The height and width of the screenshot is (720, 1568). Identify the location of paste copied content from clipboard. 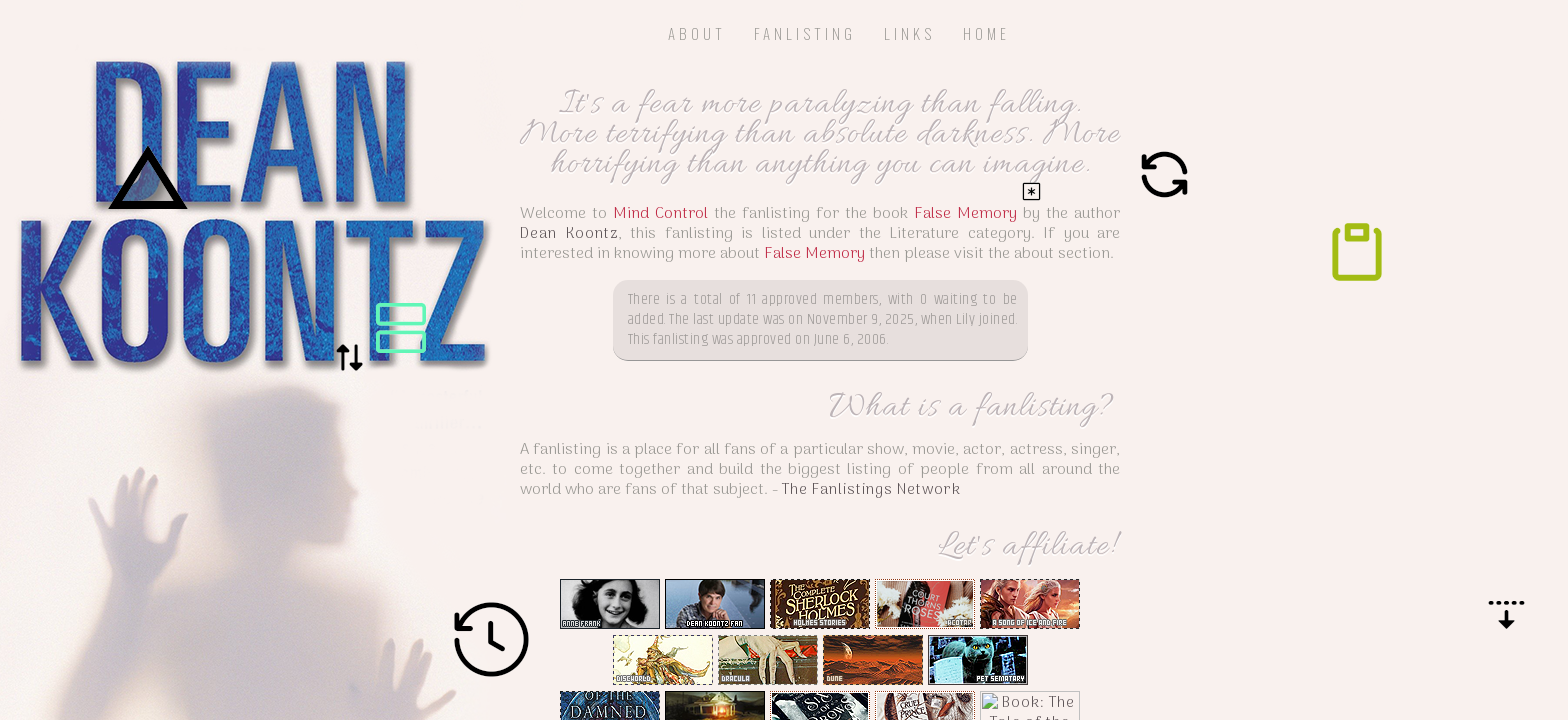
(1357, 252).